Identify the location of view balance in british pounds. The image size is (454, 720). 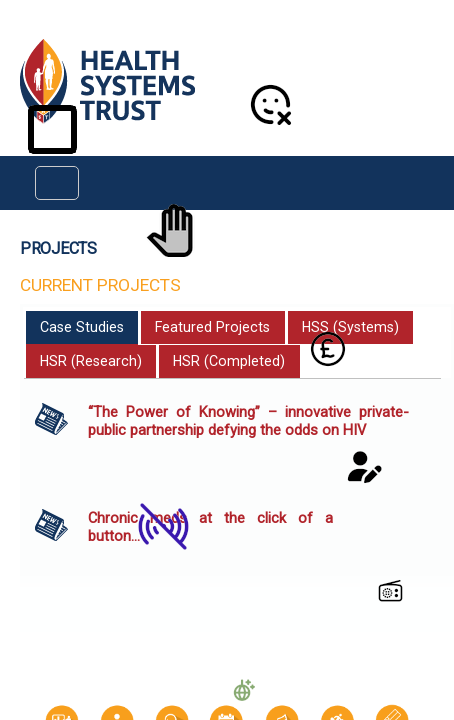
(328, 349).